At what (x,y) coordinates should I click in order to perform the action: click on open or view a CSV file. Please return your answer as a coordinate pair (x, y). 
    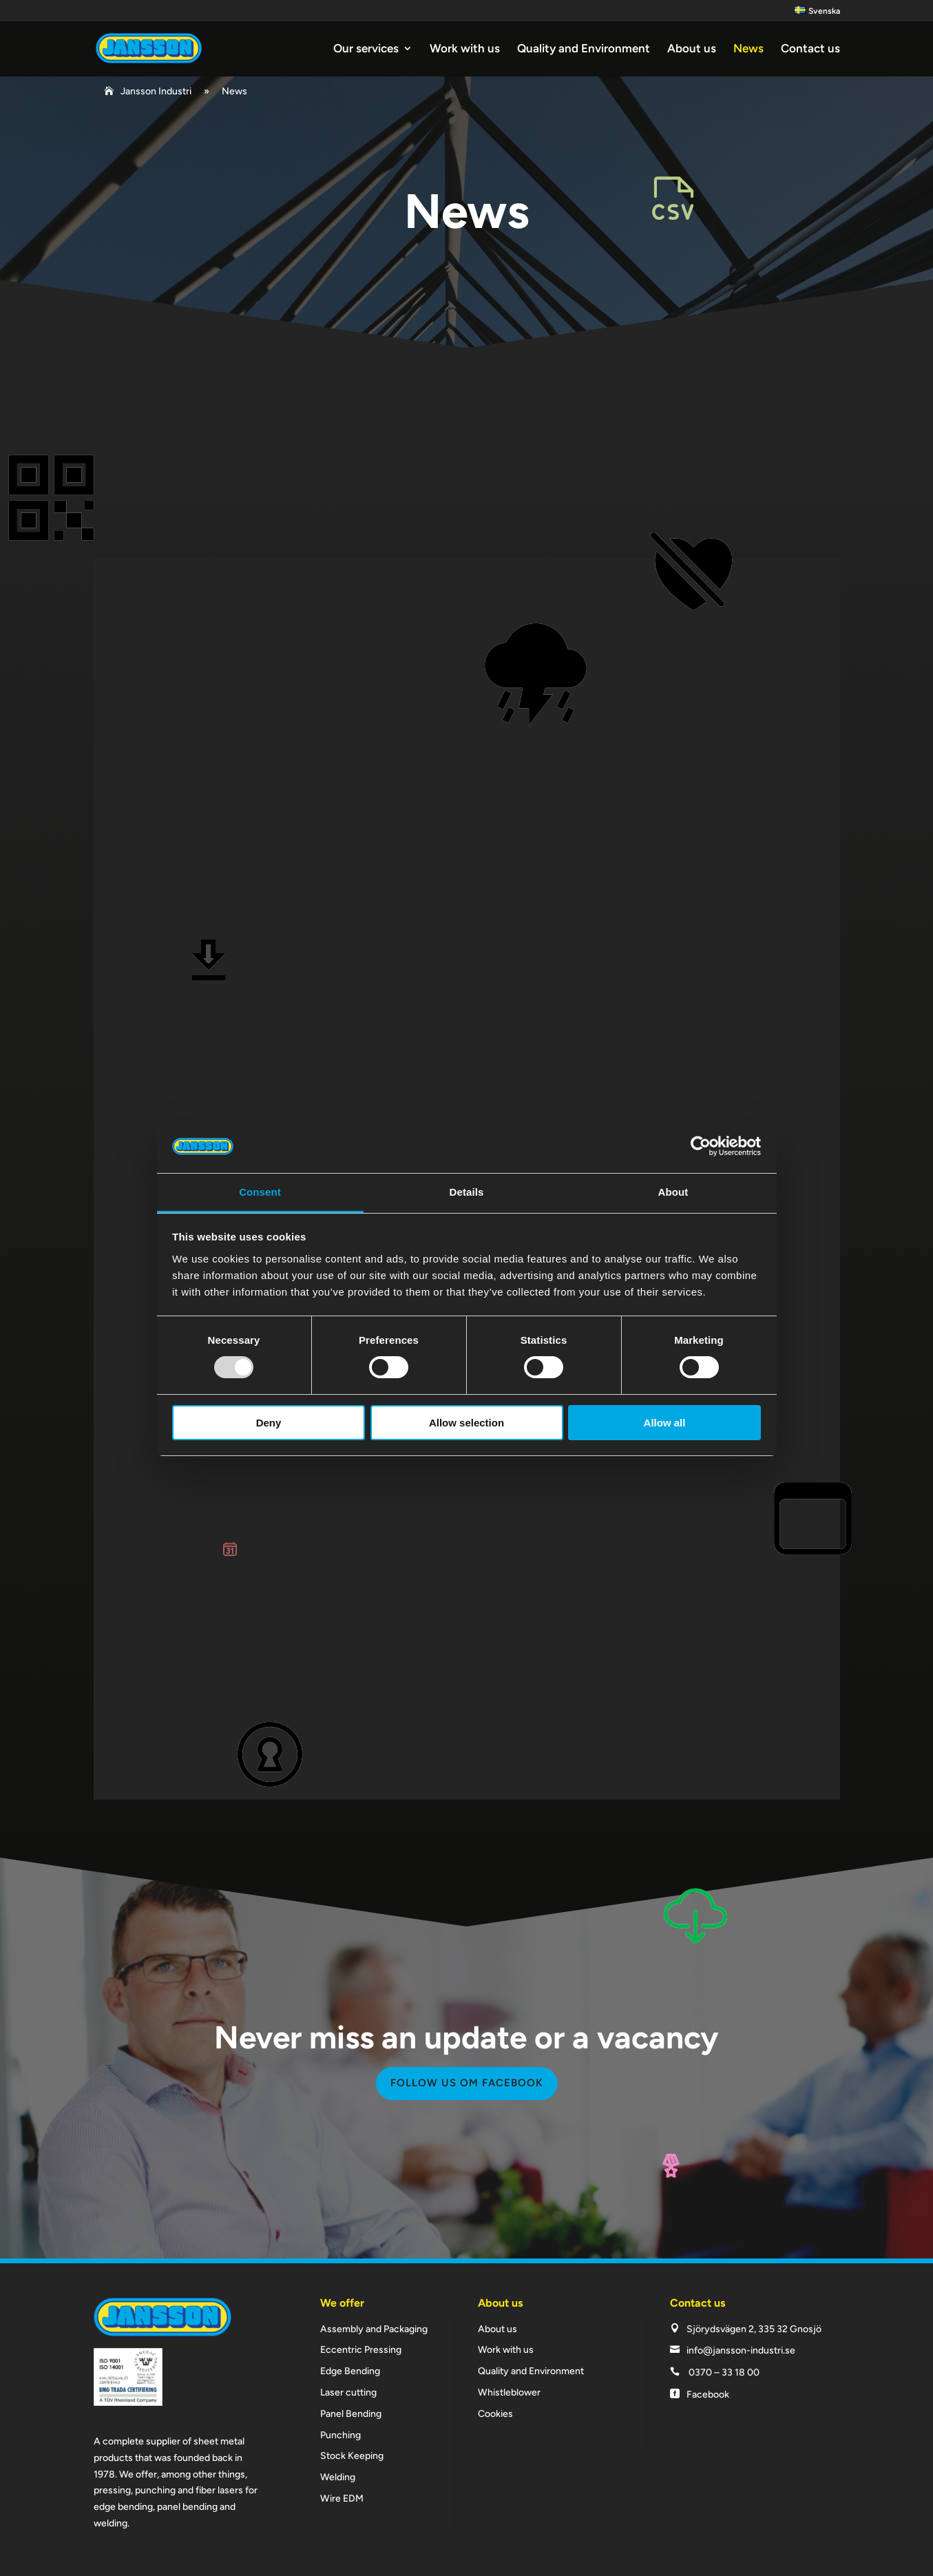
    Looking at the image, I should click on (673, 200).